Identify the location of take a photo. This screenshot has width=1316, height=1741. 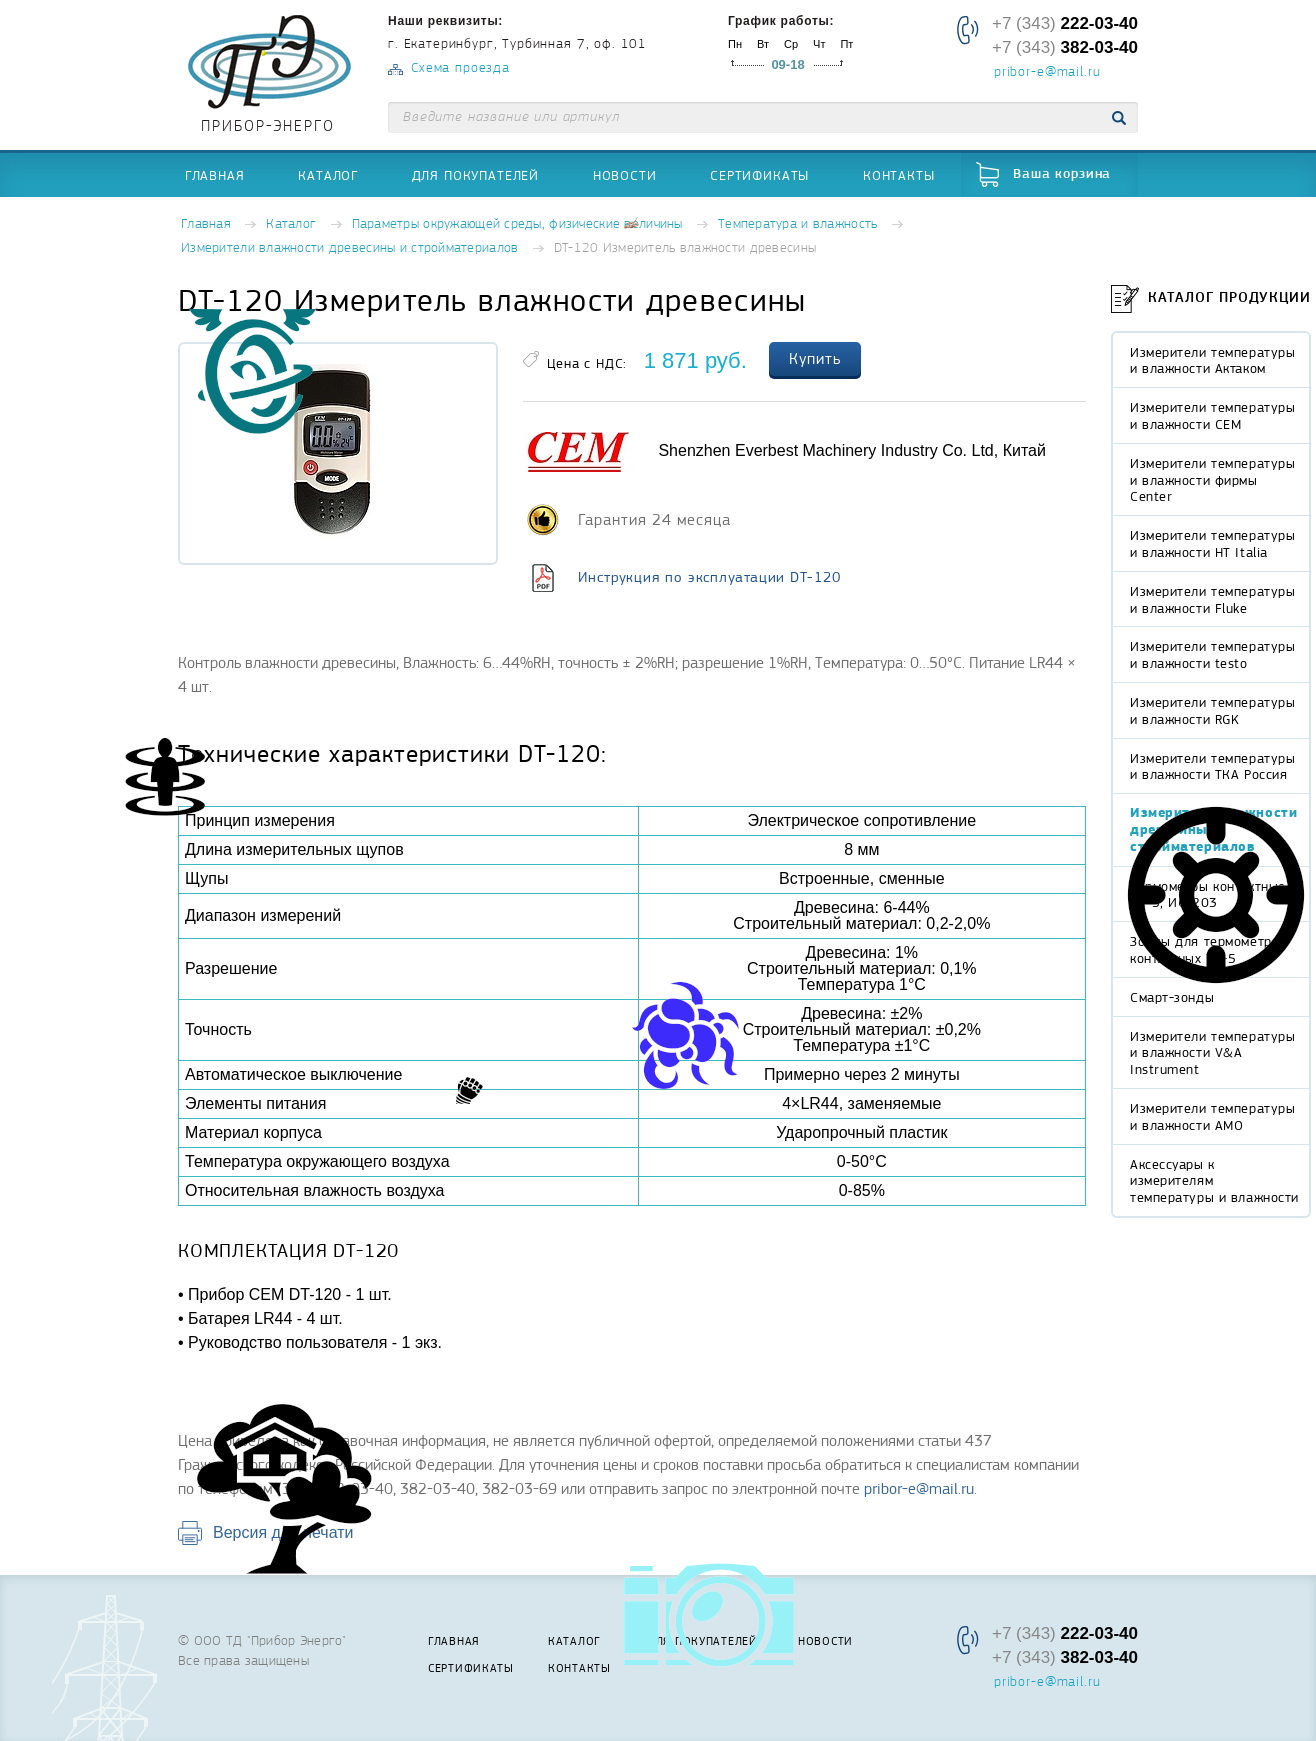
(709, 1615).